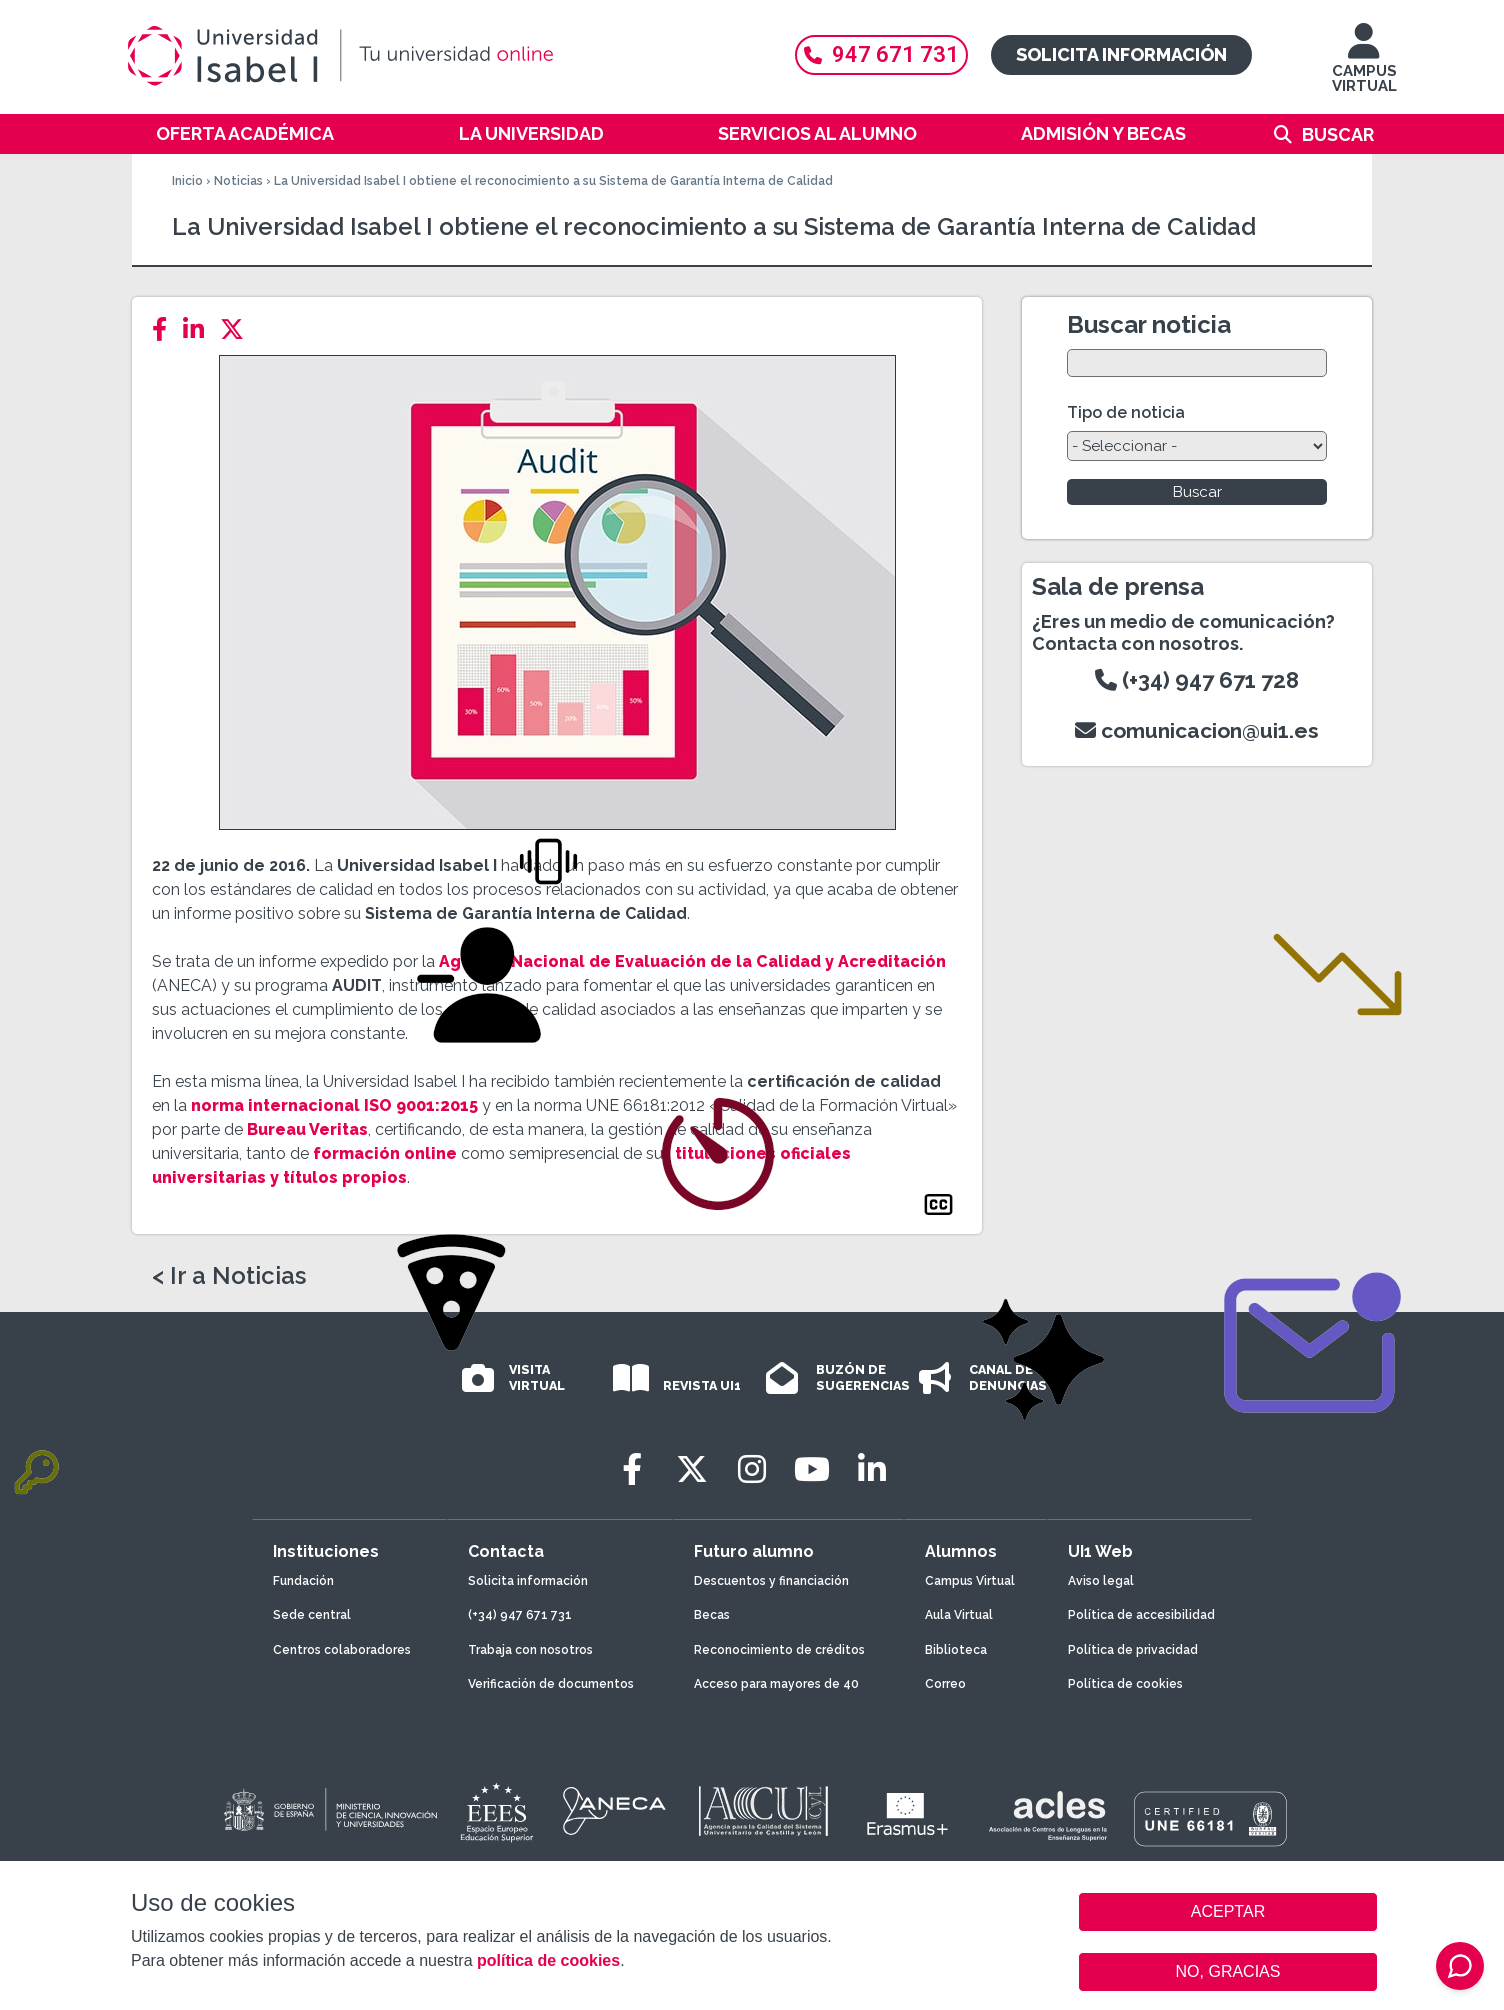 The image size is (1504, 2010). What do you see at coordinates (451, 1292) in the screenshot?
I see `browse food delivery options` at bounding box center [451, 1292].